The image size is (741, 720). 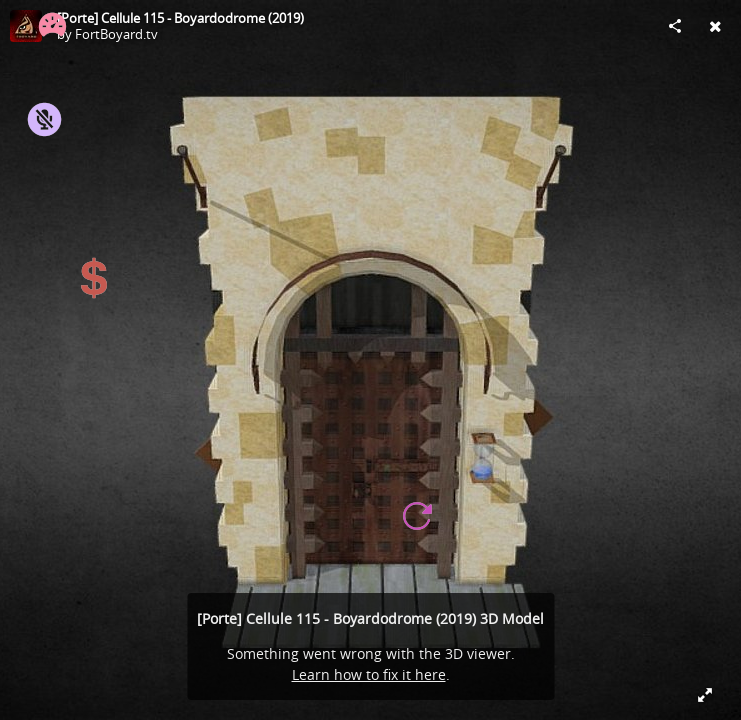 What do you see at coordinates (418, 516) in the screenshot?
I see `refresh the current page or content` at bounding box center [418, 516].